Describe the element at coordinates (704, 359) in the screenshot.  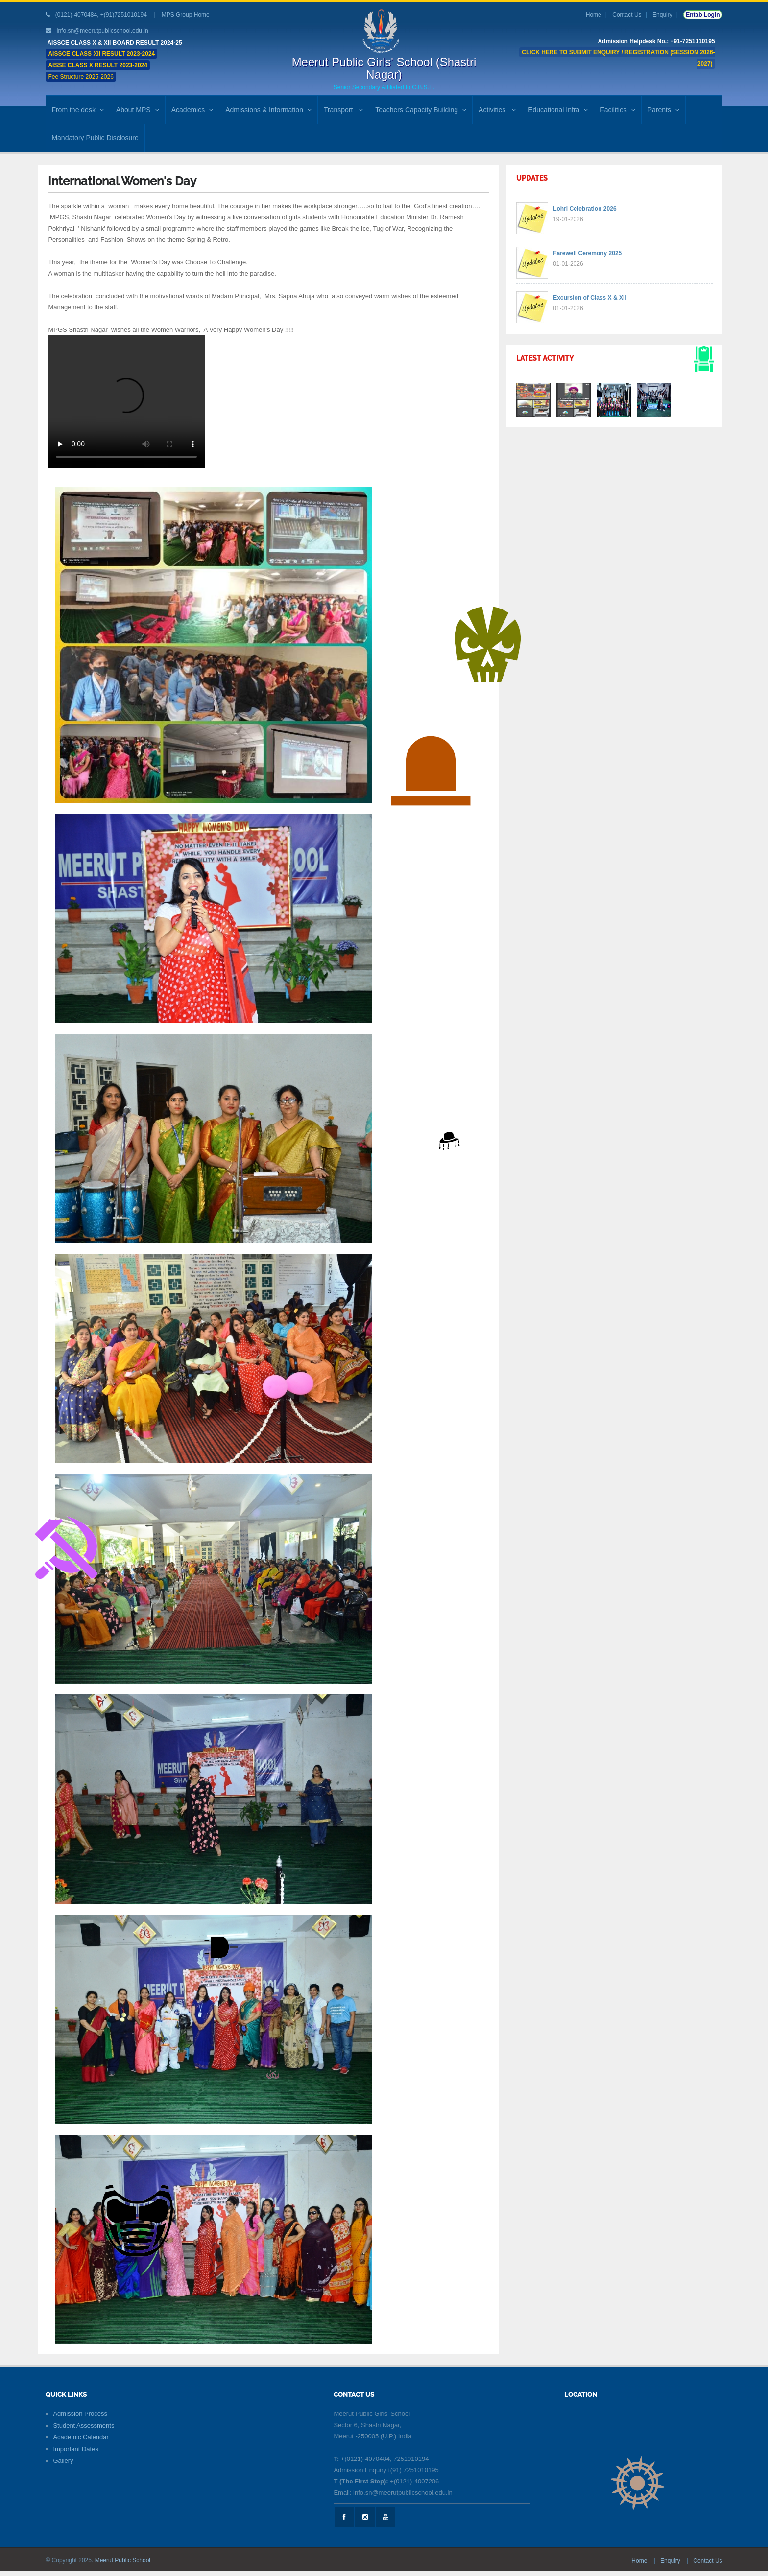
I see `access throne room or royal court in game` at that location.